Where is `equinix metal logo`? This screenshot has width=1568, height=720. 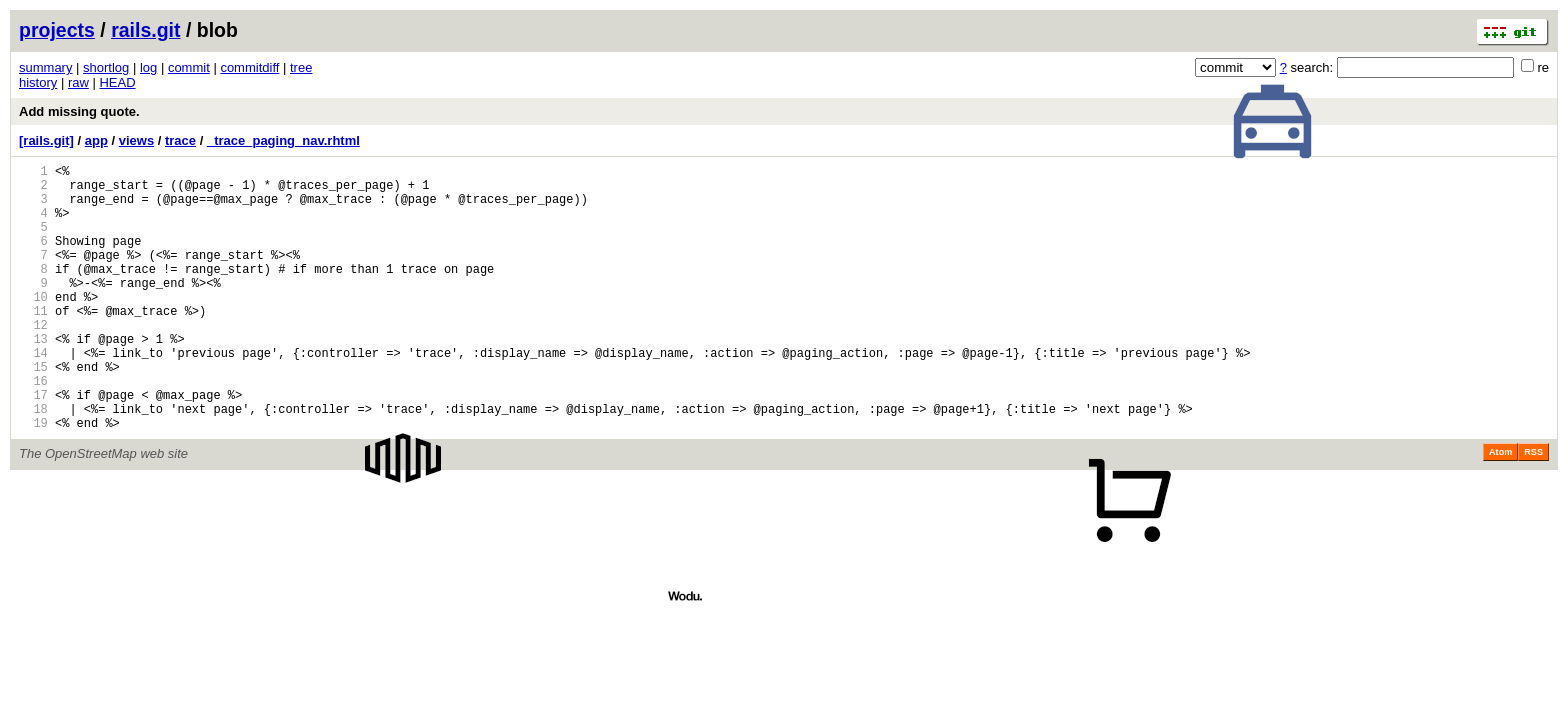
equinix metal logo is located at coordinates (403, 458).